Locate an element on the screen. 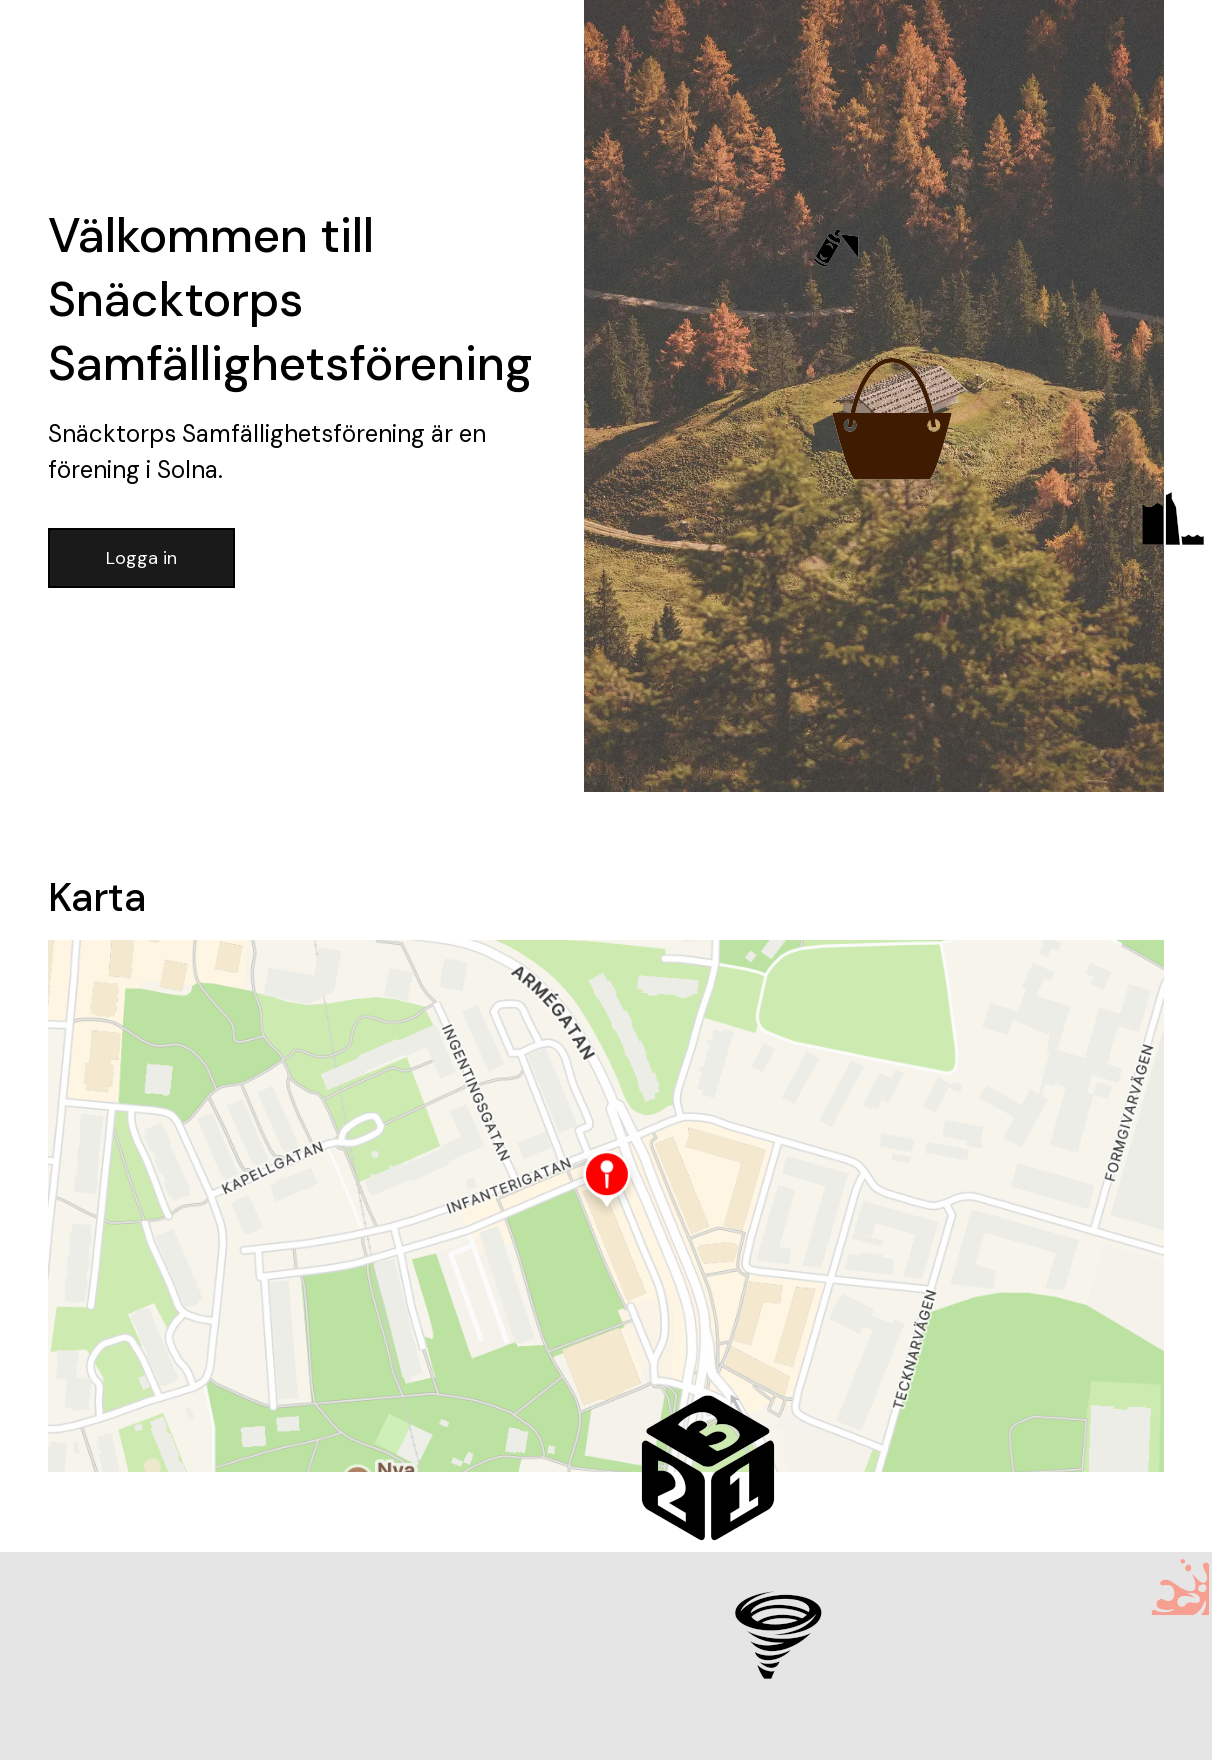 The height and width of the screenshot is (1760, 1212). indicates wind or tornado weather condition is located at coordinates (778, 1635).